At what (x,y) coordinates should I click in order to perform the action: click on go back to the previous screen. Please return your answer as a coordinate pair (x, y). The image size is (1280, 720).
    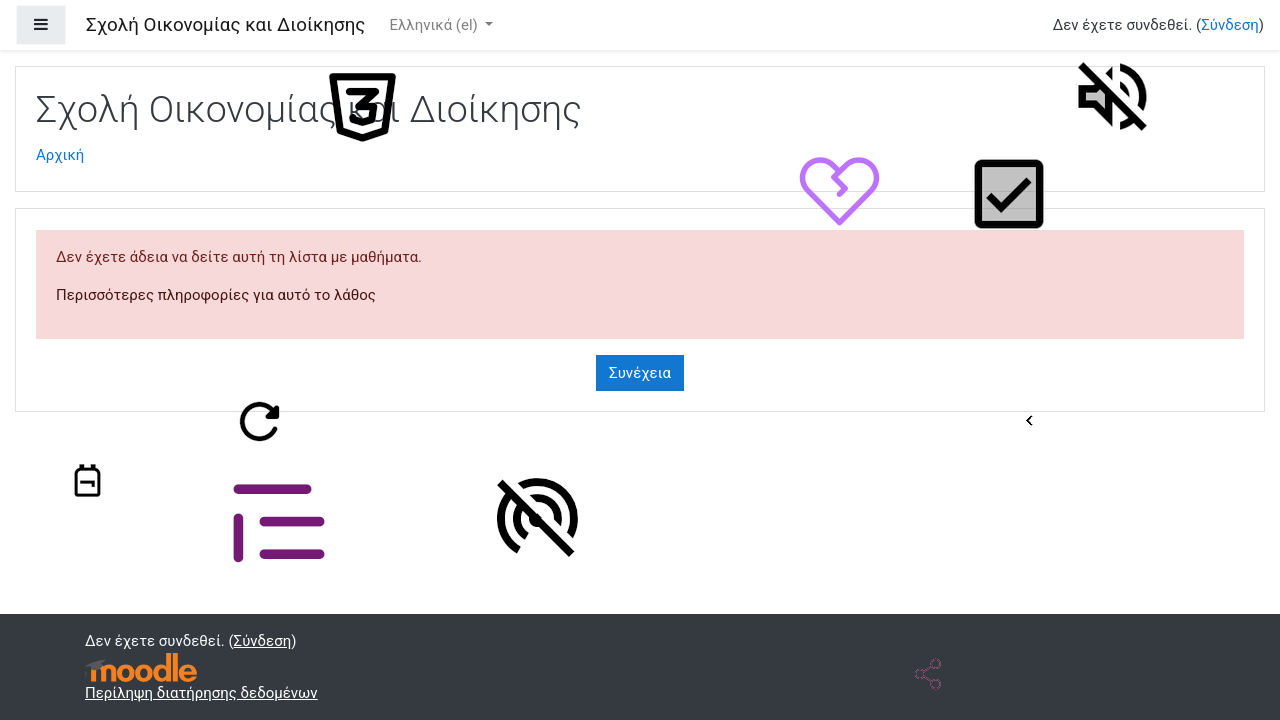
    Looking at the image, I should click on (1029, 420).